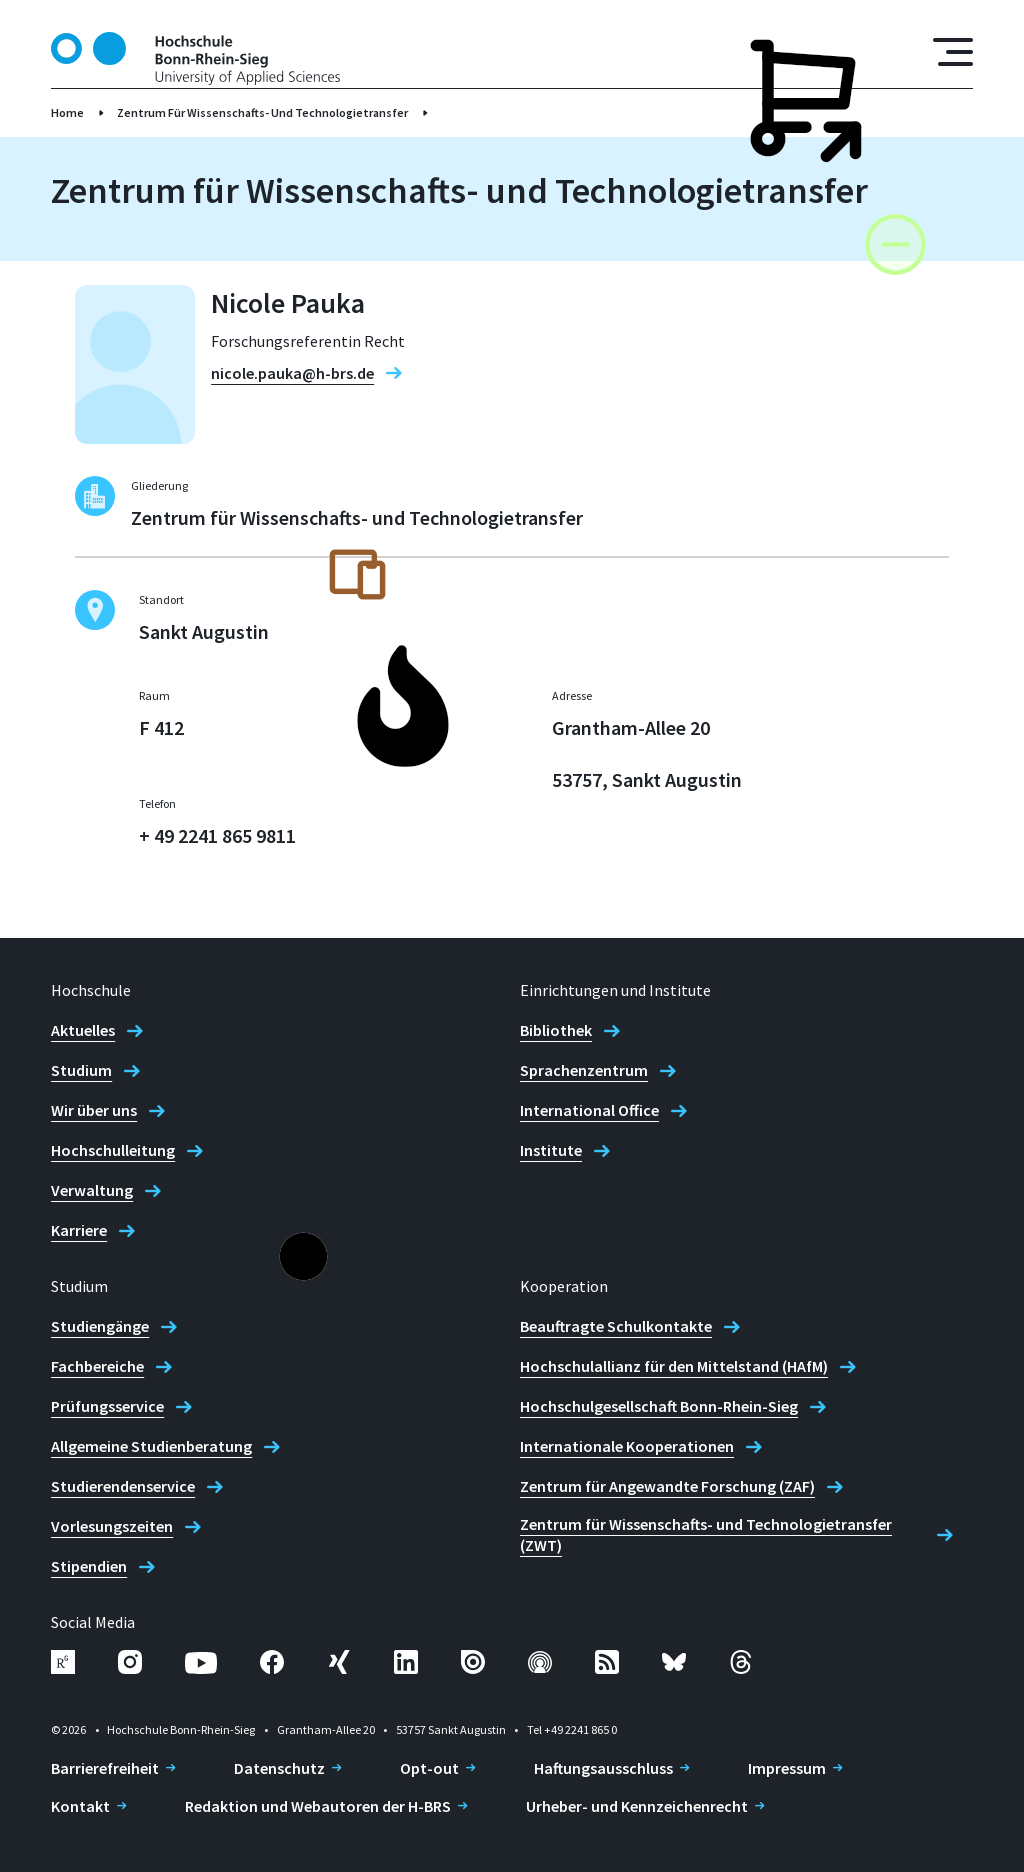 The width and height of the screenshot is (1024, 1872). Describe the element at coordinates (357, 574) in the screenshot. I see `manage connected devices` at that location.